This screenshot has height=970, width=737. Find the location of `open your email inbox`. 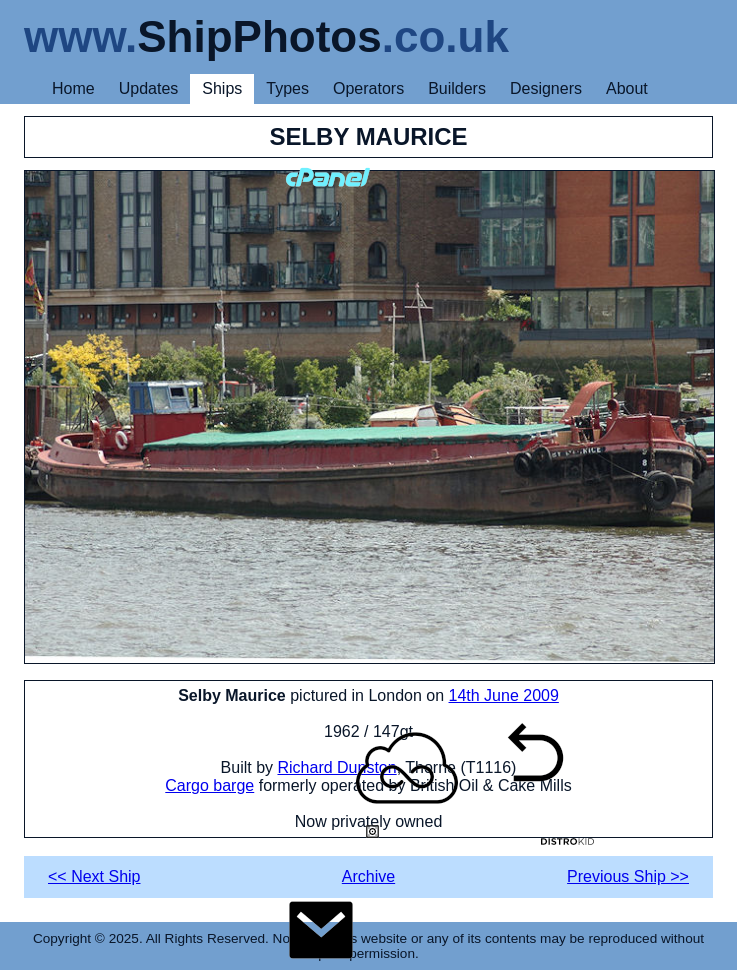

open your email inbox is located at coordinates (321, 930).